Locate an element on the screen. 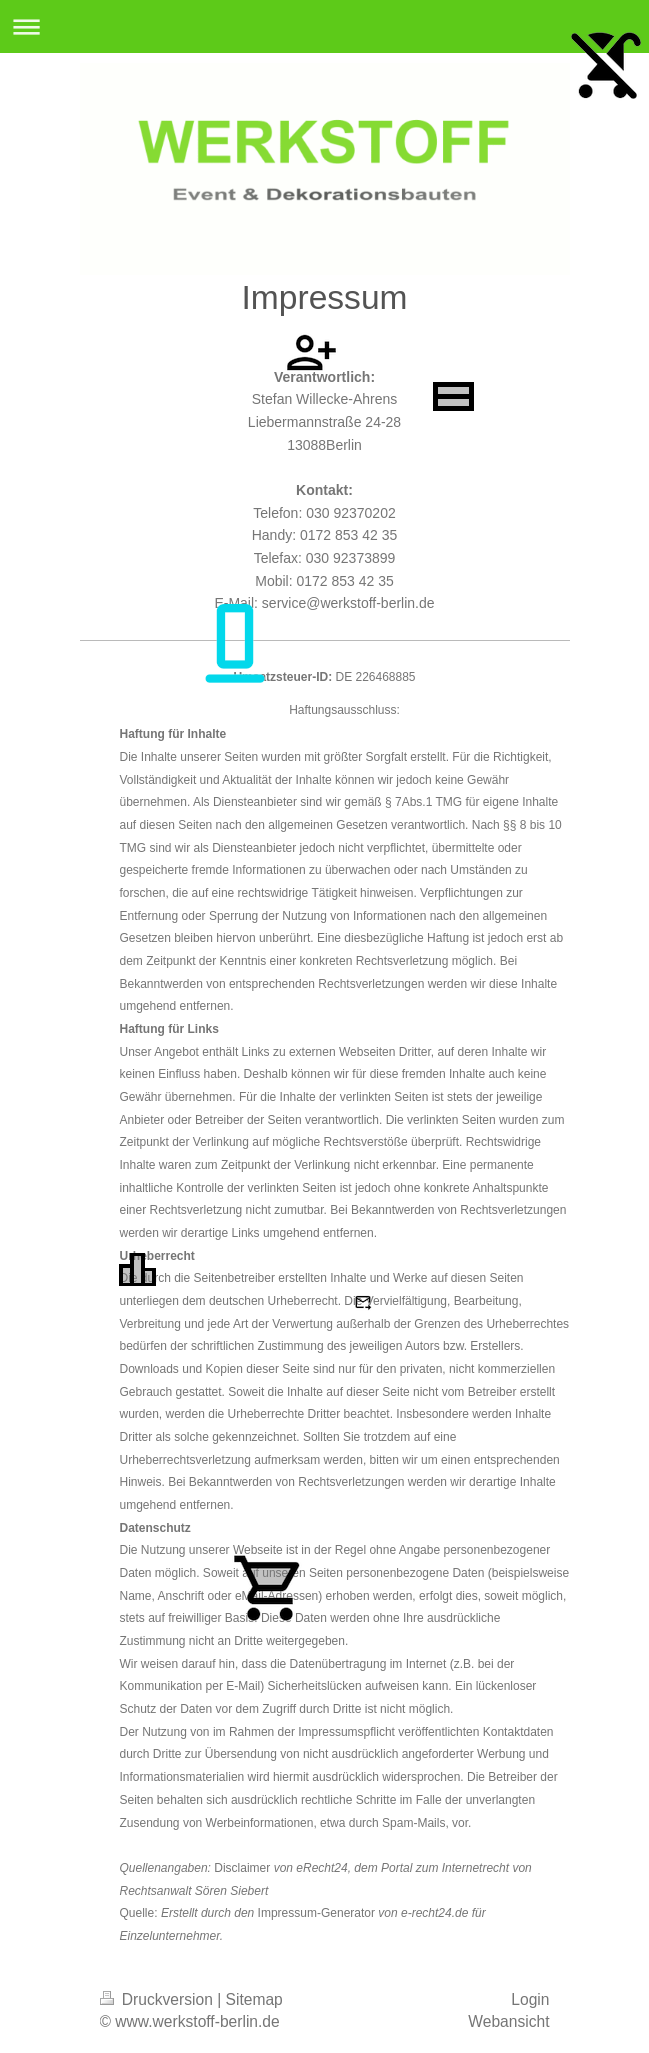 The height and width of the screenshot is (2053, 649). forward an email to another recipient is located at coordinates (363, 1302).